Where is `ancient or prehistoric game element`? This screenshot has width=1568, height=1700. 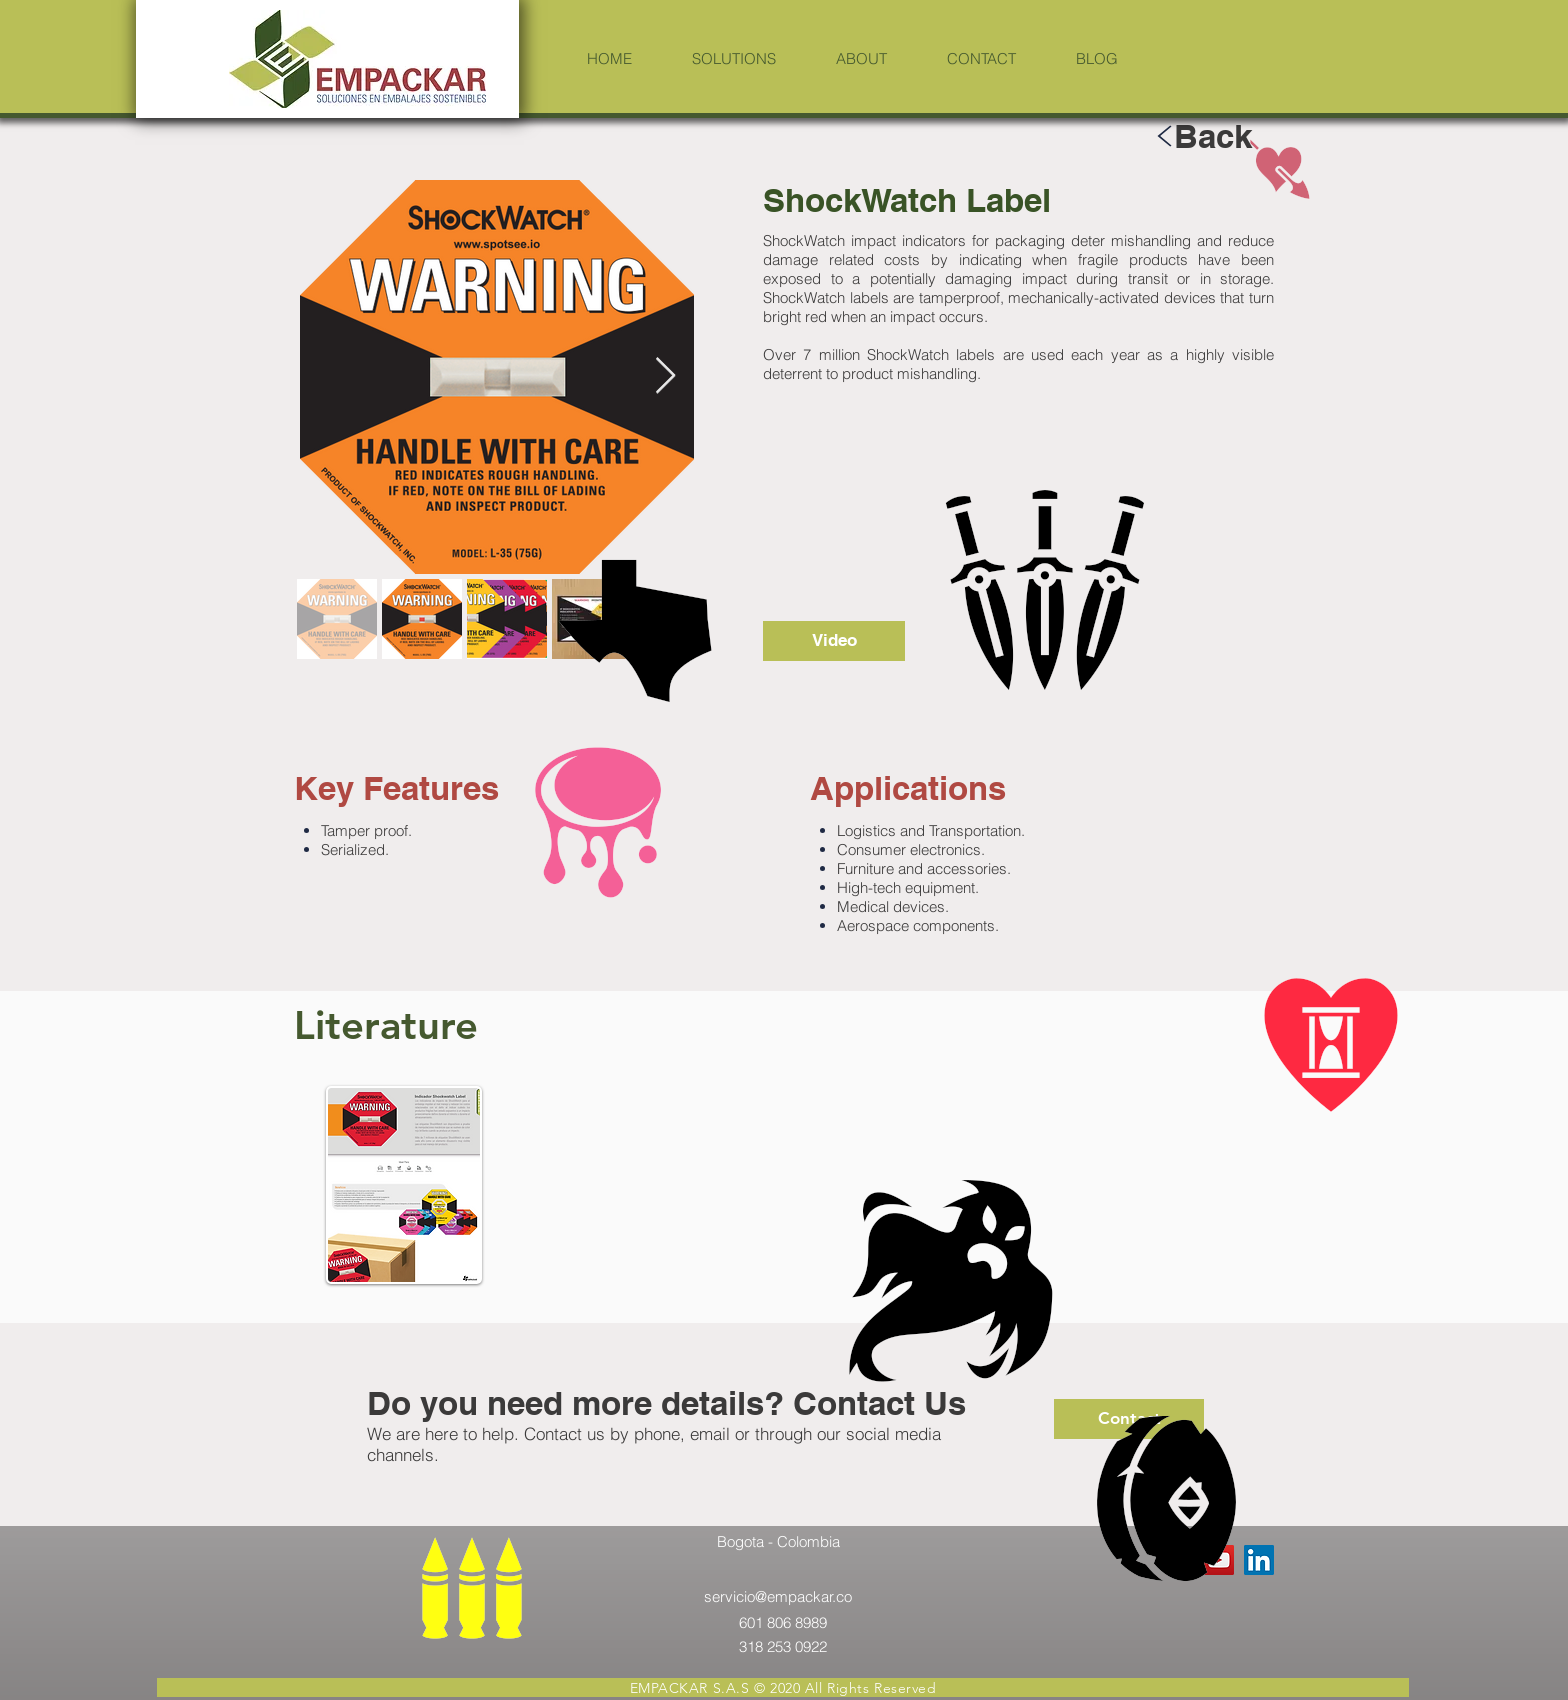 ancient or prehistoric game element is located at coordinates (1166, 1498).